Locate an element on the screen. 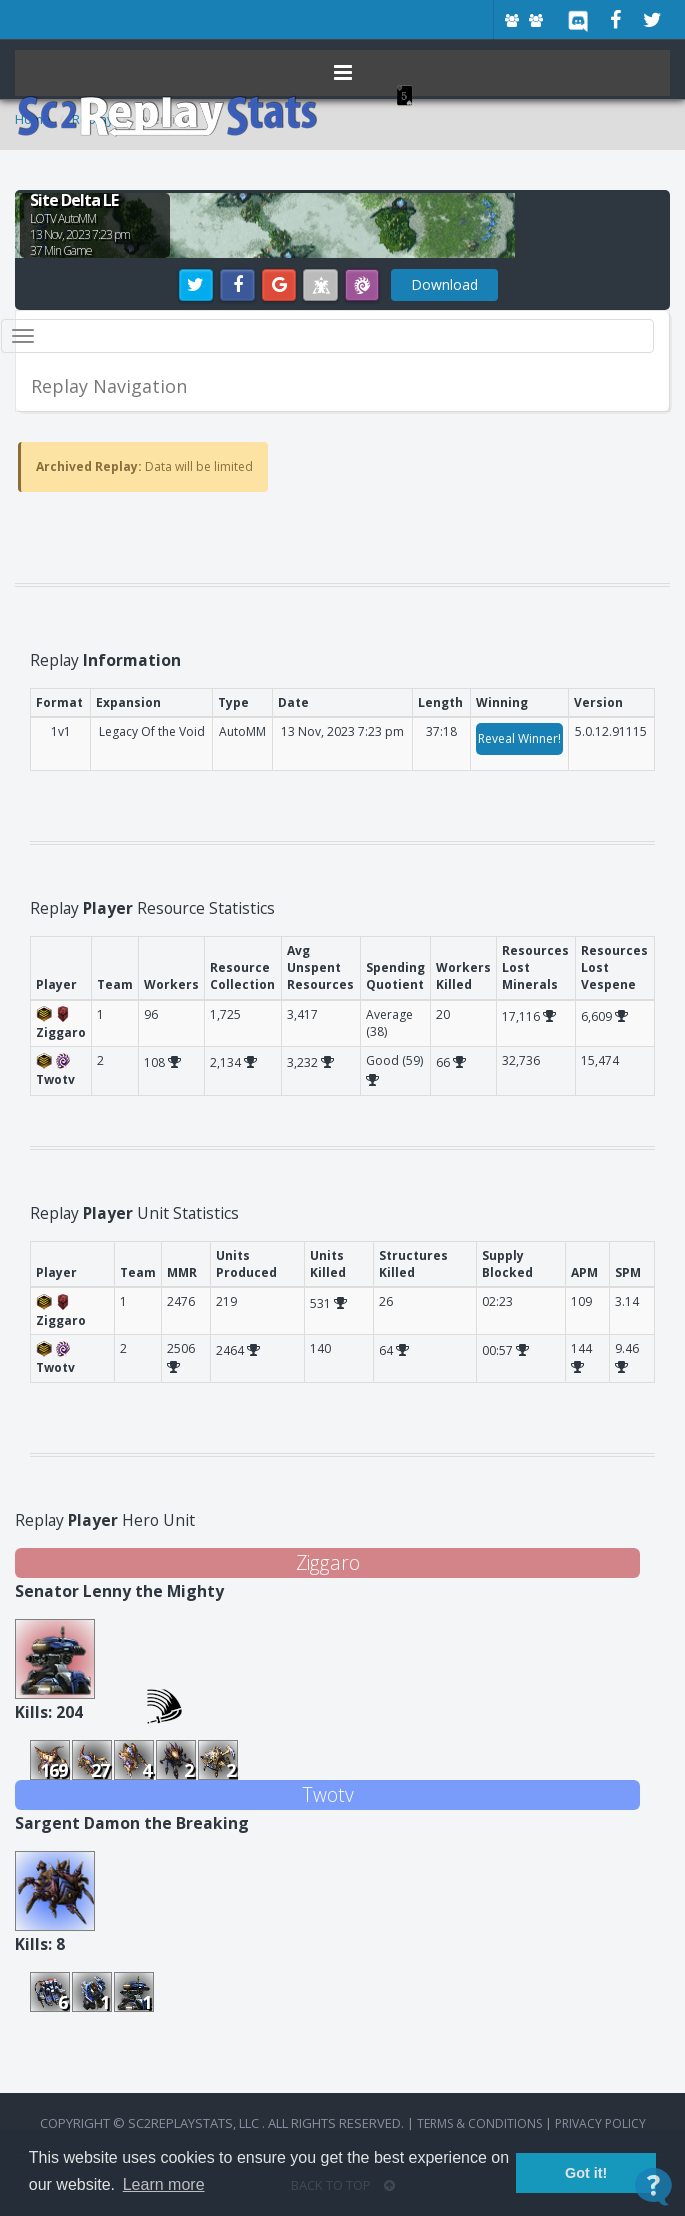 The width and height of the screenshot is (685, 2216). five of hearts playing card is located at coordinates (404, 95).